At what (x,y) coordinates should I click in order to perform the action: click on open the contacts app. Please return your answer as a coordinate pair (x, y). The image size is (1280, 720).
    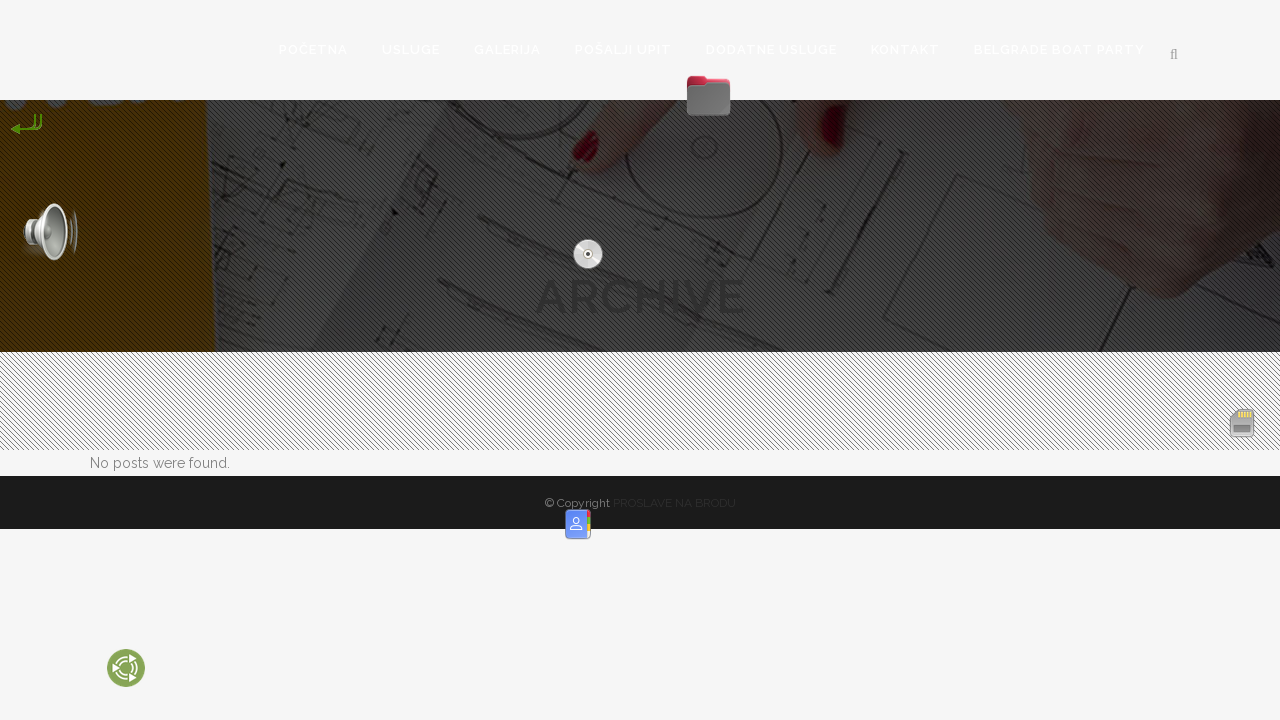
    Looking at the image, I should click on (578, 524).